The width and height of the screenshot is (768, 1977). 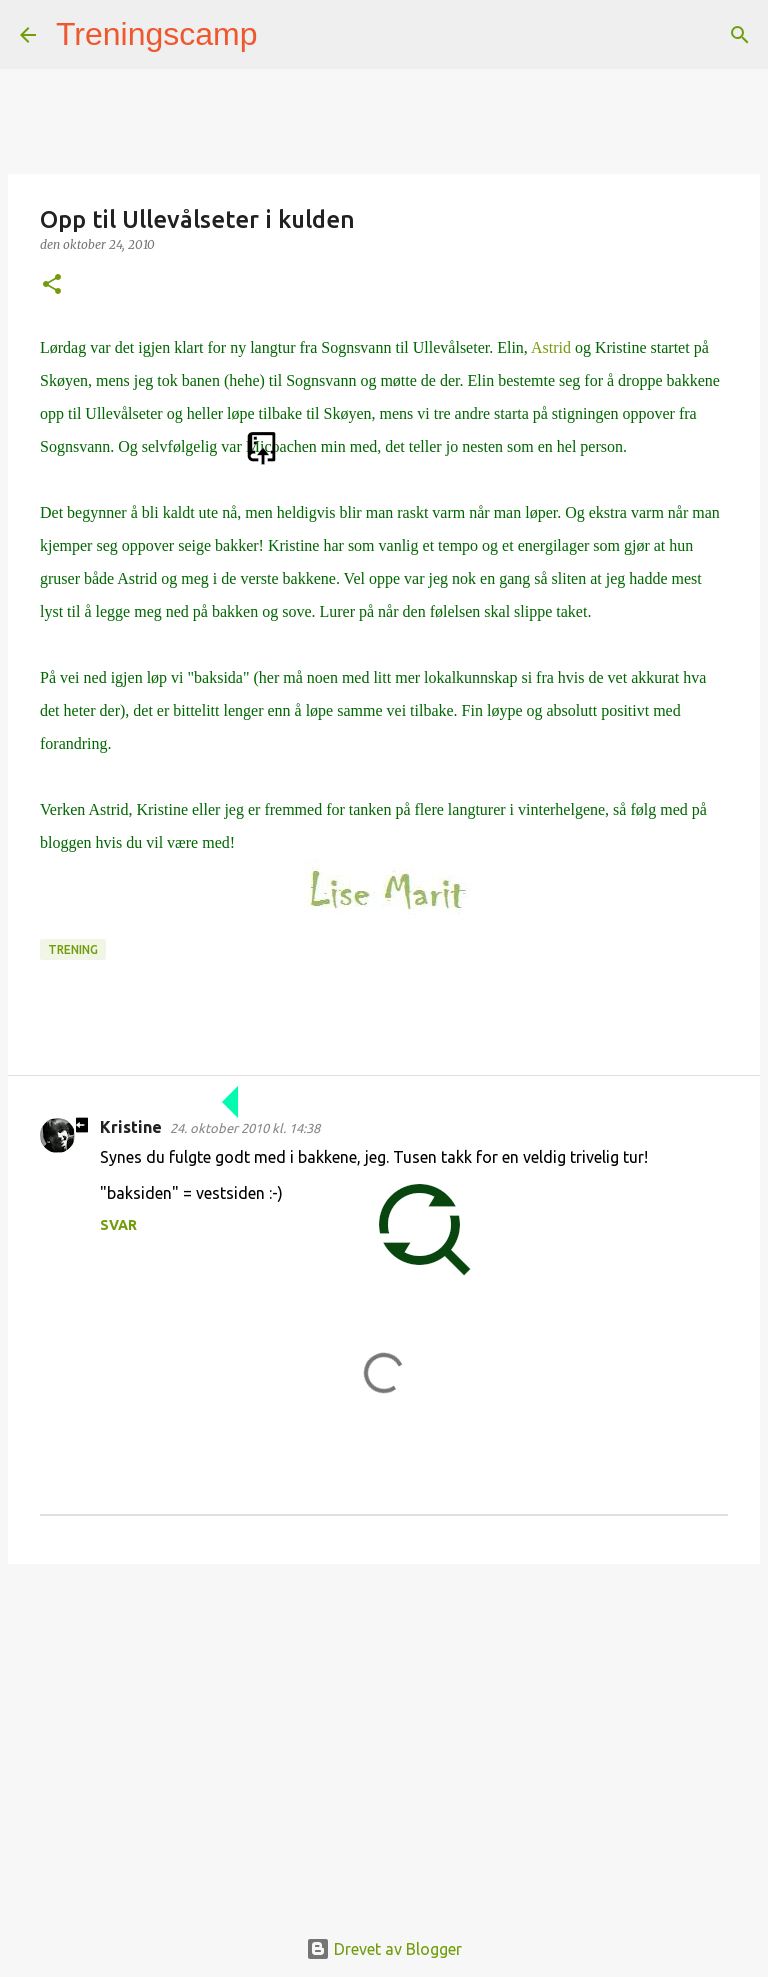 What do you see at coordinates (261, 447) in the screenshot?
I see `view commit history for a repository` at bounding box center [261, 447].